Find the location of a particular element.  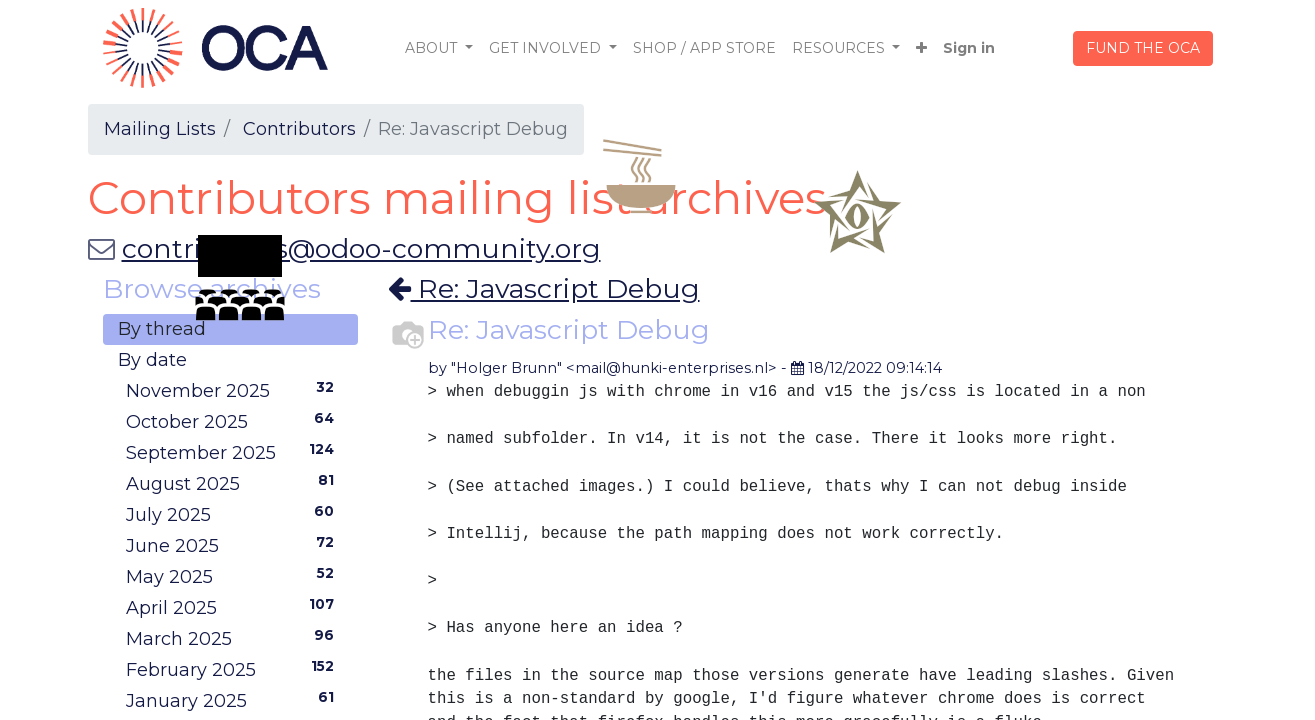

access theater or cinema listings is located at coordinates (240, 277).